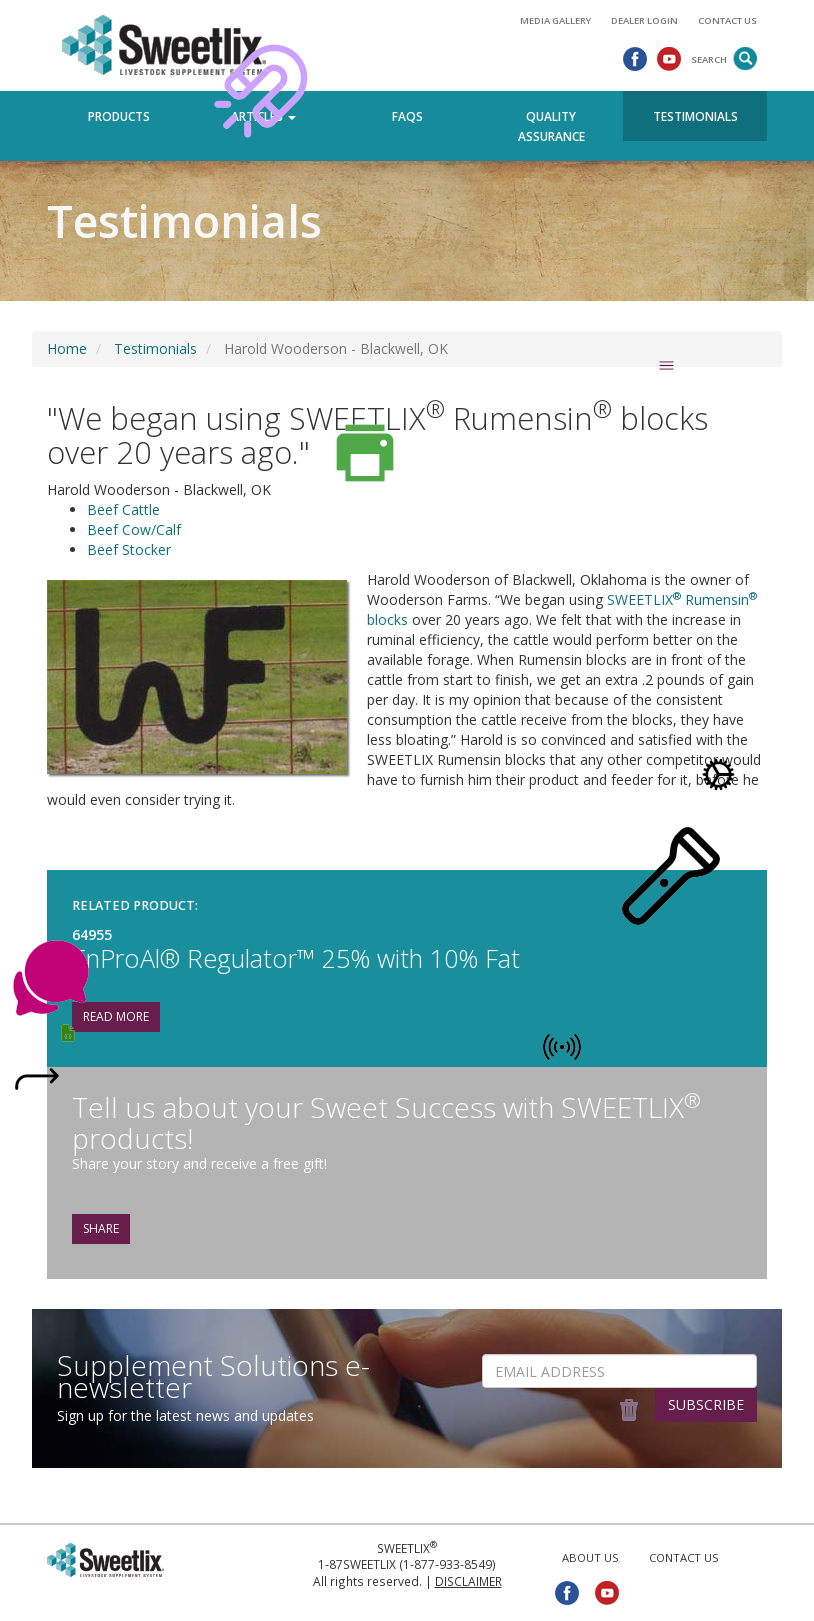 This screenshot has width=814, height=1621. I want to click on print this document, so click(365, 453).